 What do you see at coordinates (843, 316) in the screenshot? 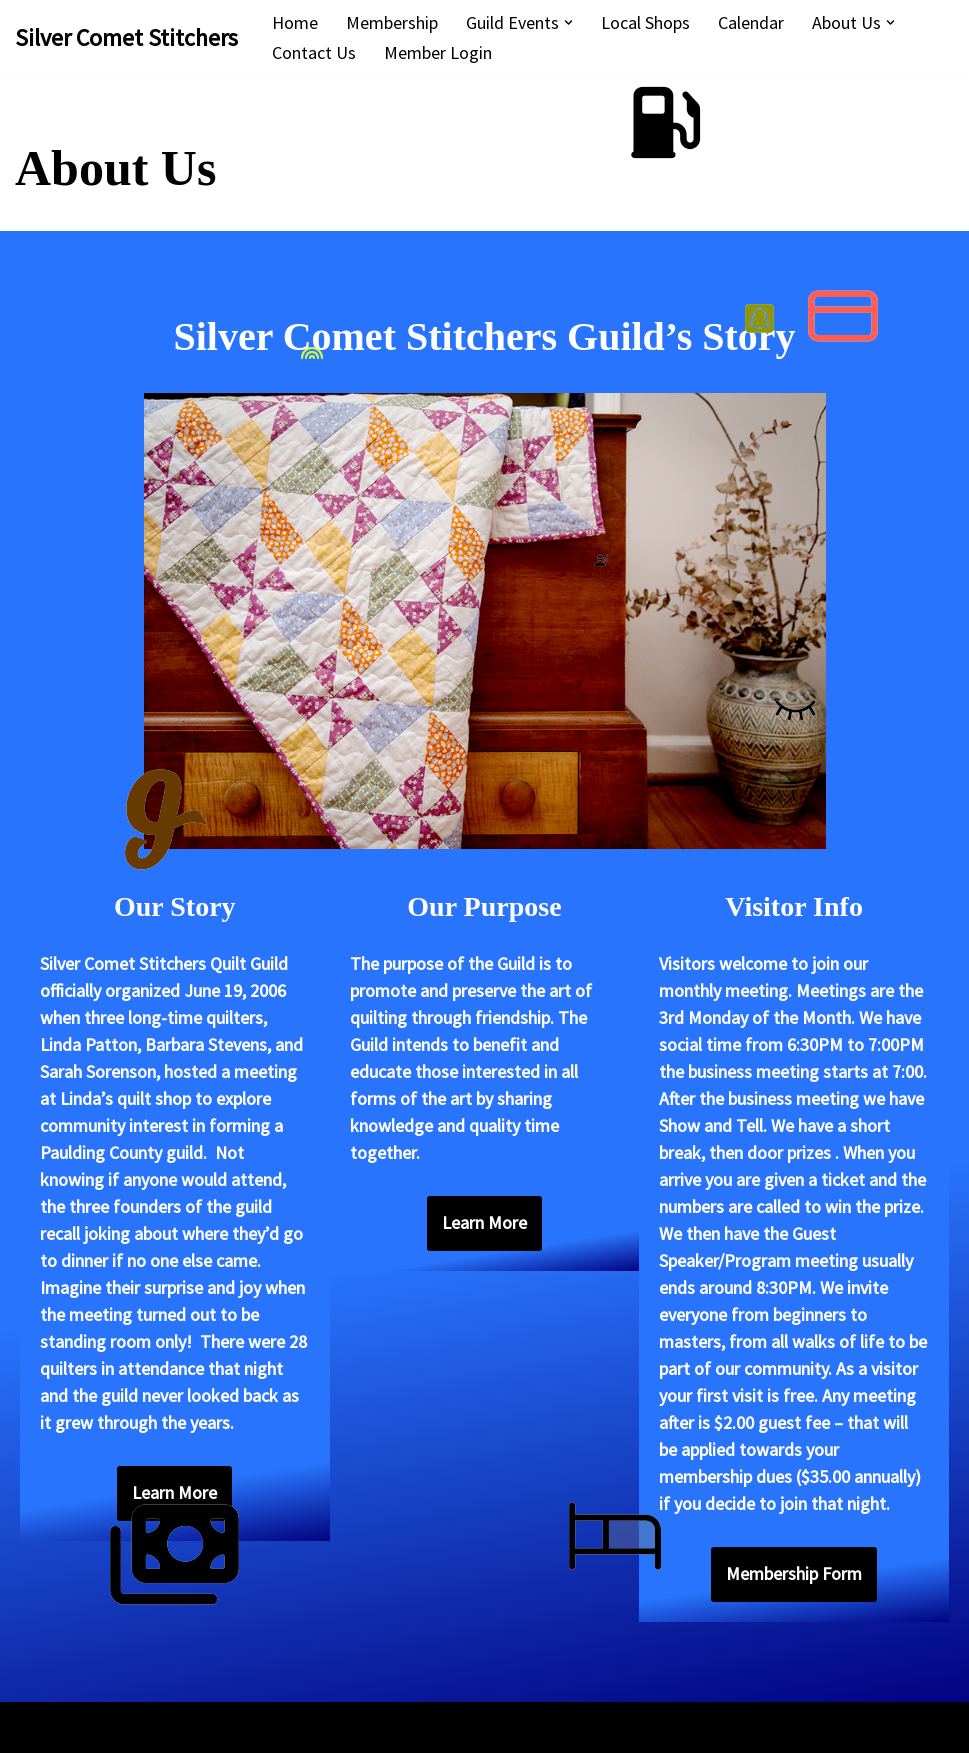
I see `manage payment methods` at bounding box center [843, 316].